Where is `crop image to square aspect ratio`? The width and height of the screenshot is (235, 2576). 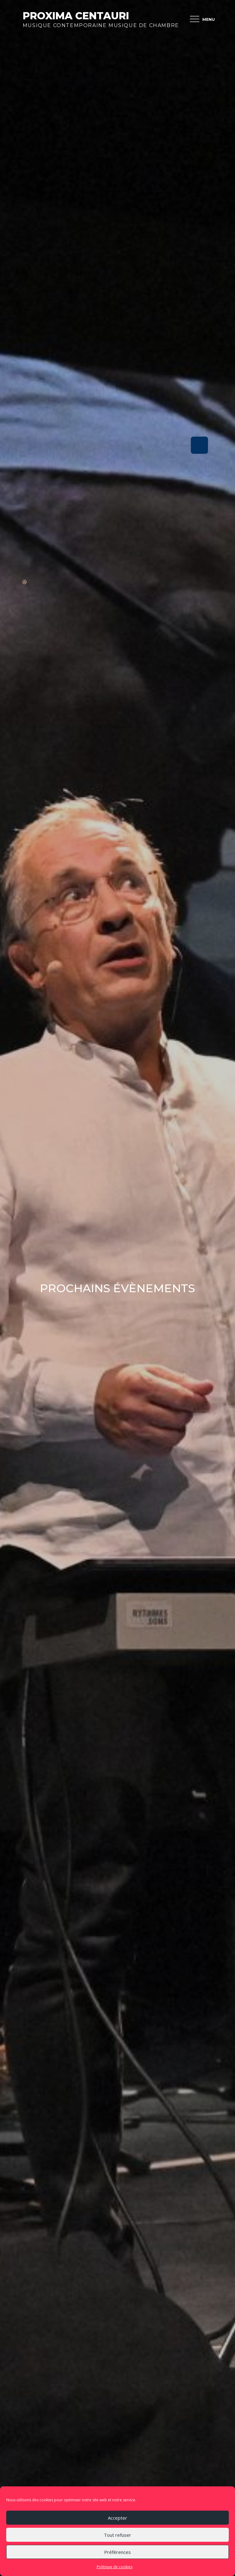
crop image to square aspect ratio is located at coordinates (199, 445).